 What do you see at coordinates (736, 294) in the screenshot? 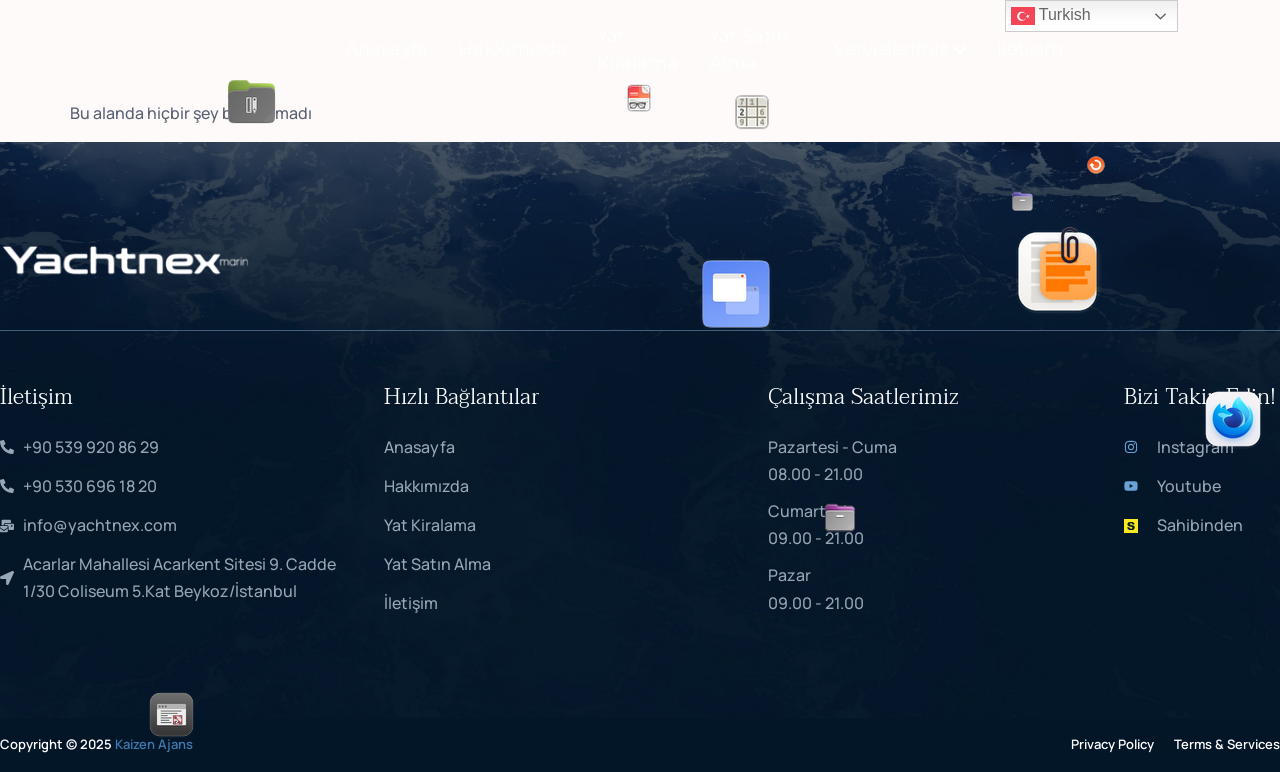
I see `manage startup applications and session settings` at bounding box center [736, 294].